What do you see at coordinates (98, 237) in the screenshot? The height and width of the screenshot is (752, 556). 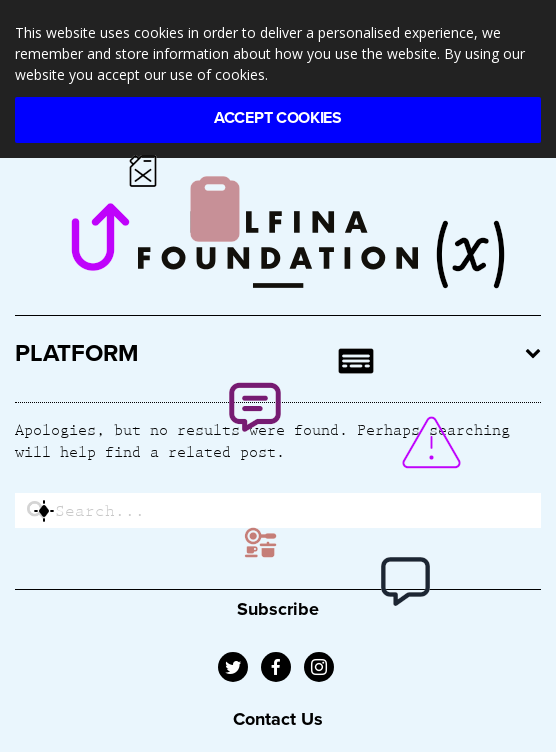 I see `redo or repeat last action` at bounding box center [98, 237].